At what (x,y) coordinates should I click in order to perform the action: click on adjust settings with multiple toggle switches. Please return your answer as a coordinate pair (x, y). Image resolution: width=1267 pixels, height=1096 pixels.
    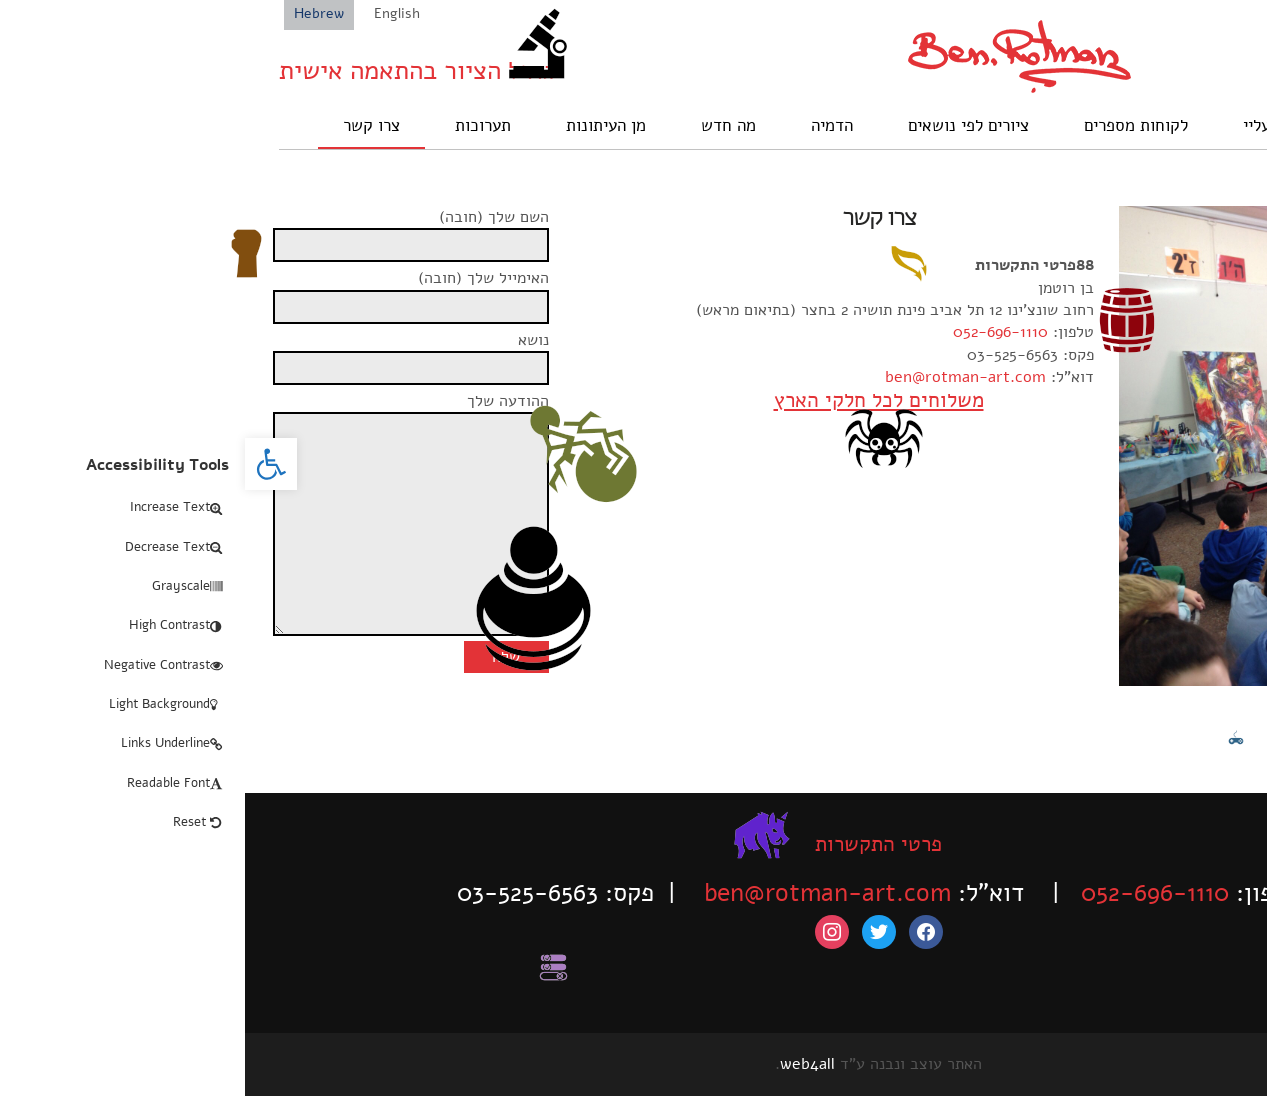
    Looking at the image, I should click on (553, 967).